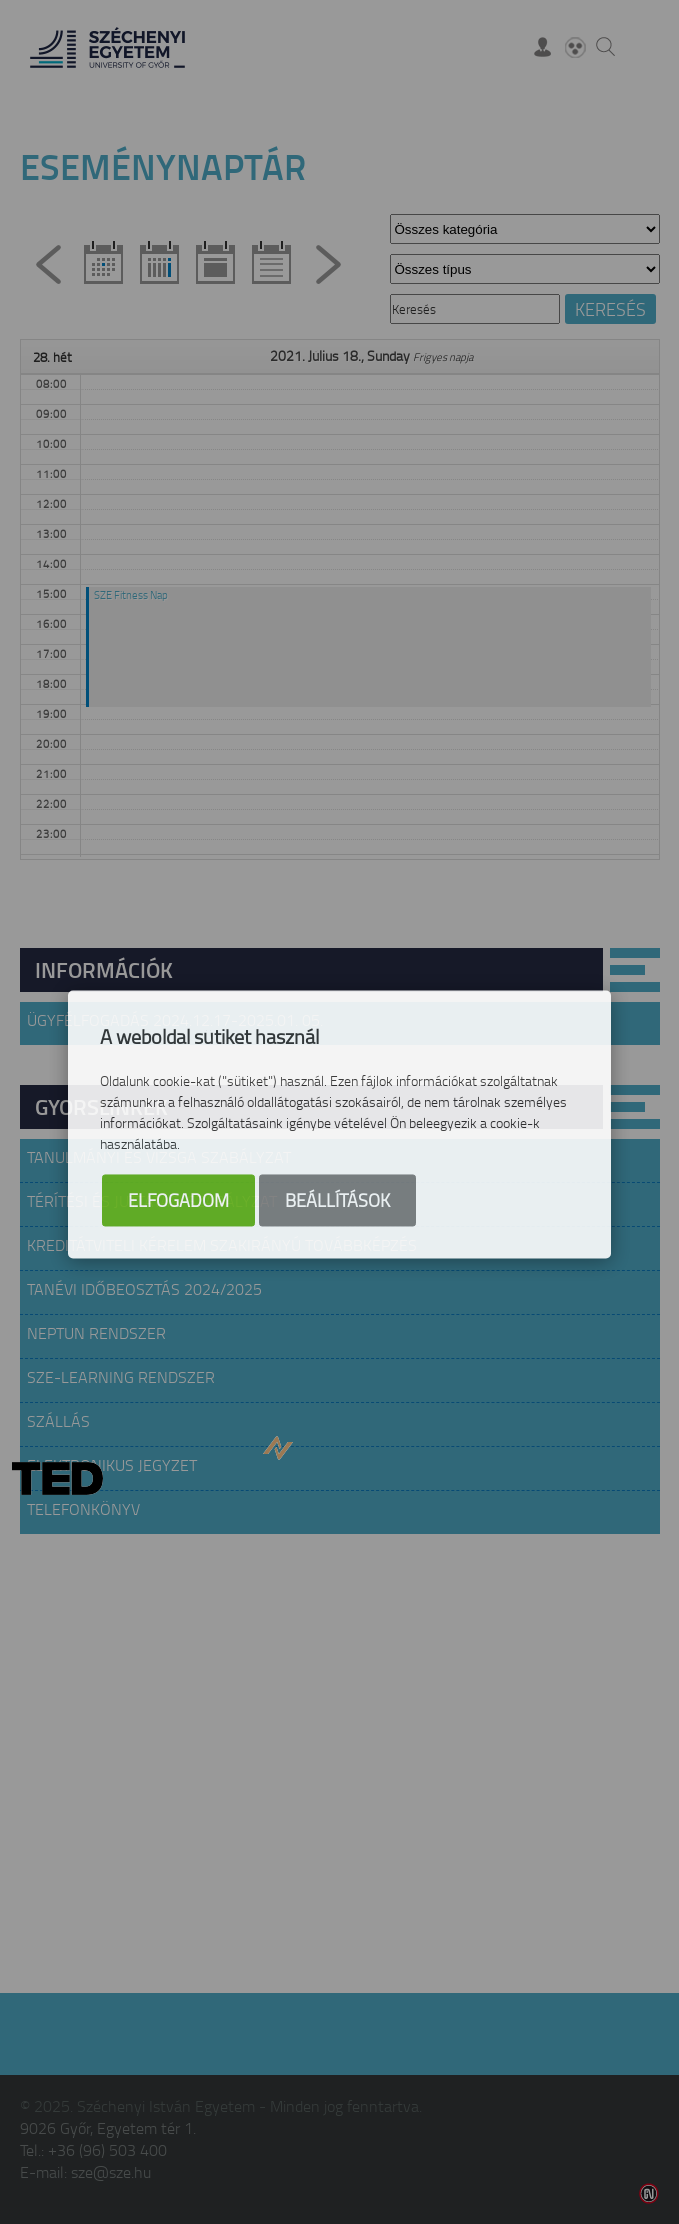 This screenshot has height=2224, width=679. Describe the element at coordinates (278, 1448) in the screenshot. I see `norco brand logo` at that location.